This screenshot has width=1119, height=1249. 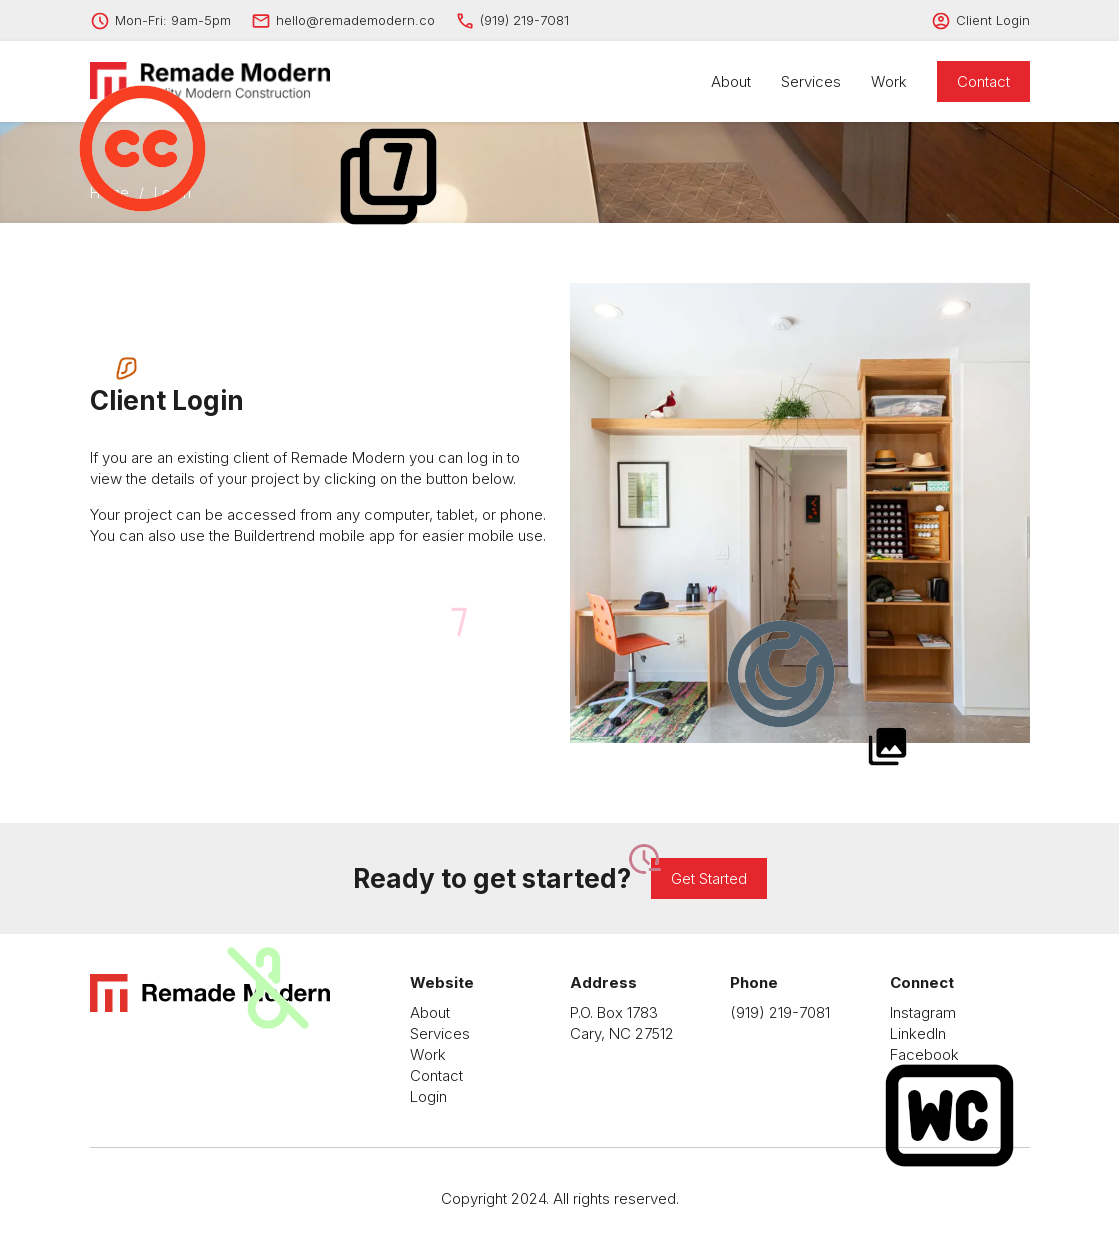 I want to click on indicates item number 7 in a list or sequence, so click(x=459, y=622).